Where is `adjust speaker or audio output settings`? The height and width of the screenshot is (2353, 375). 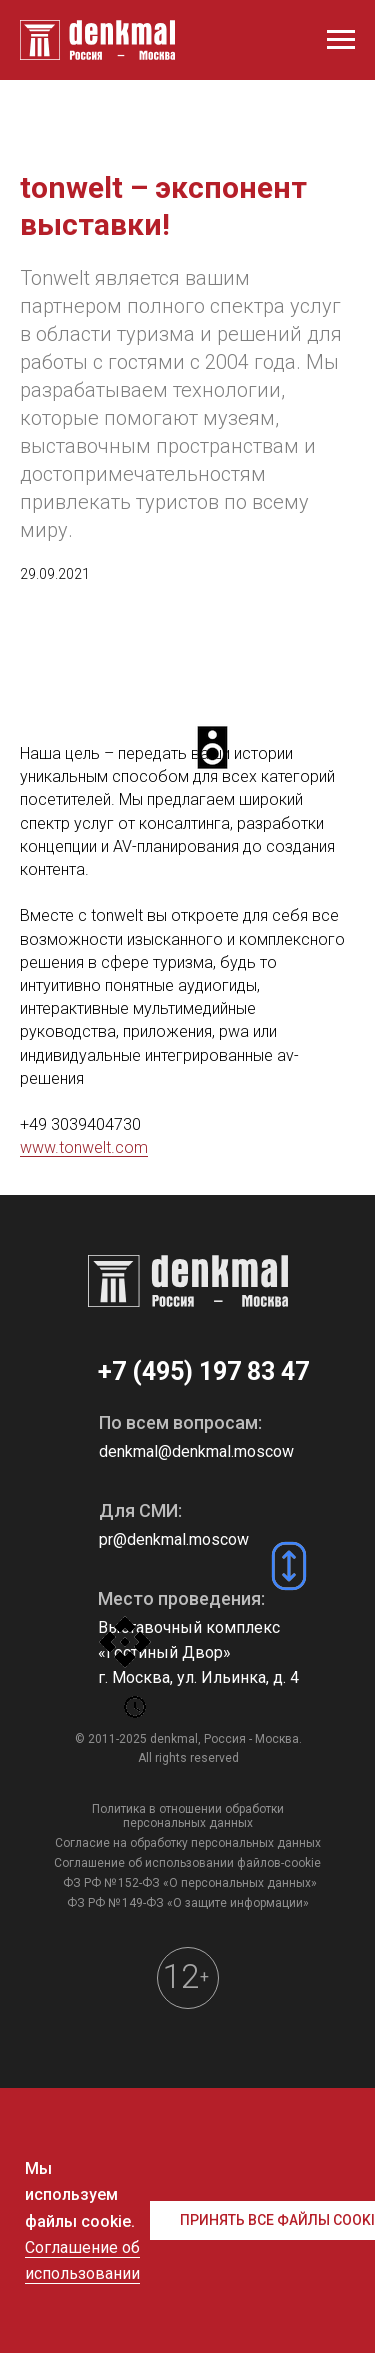 adjust speaker or audio output settings is located at coordinates (212, 747).